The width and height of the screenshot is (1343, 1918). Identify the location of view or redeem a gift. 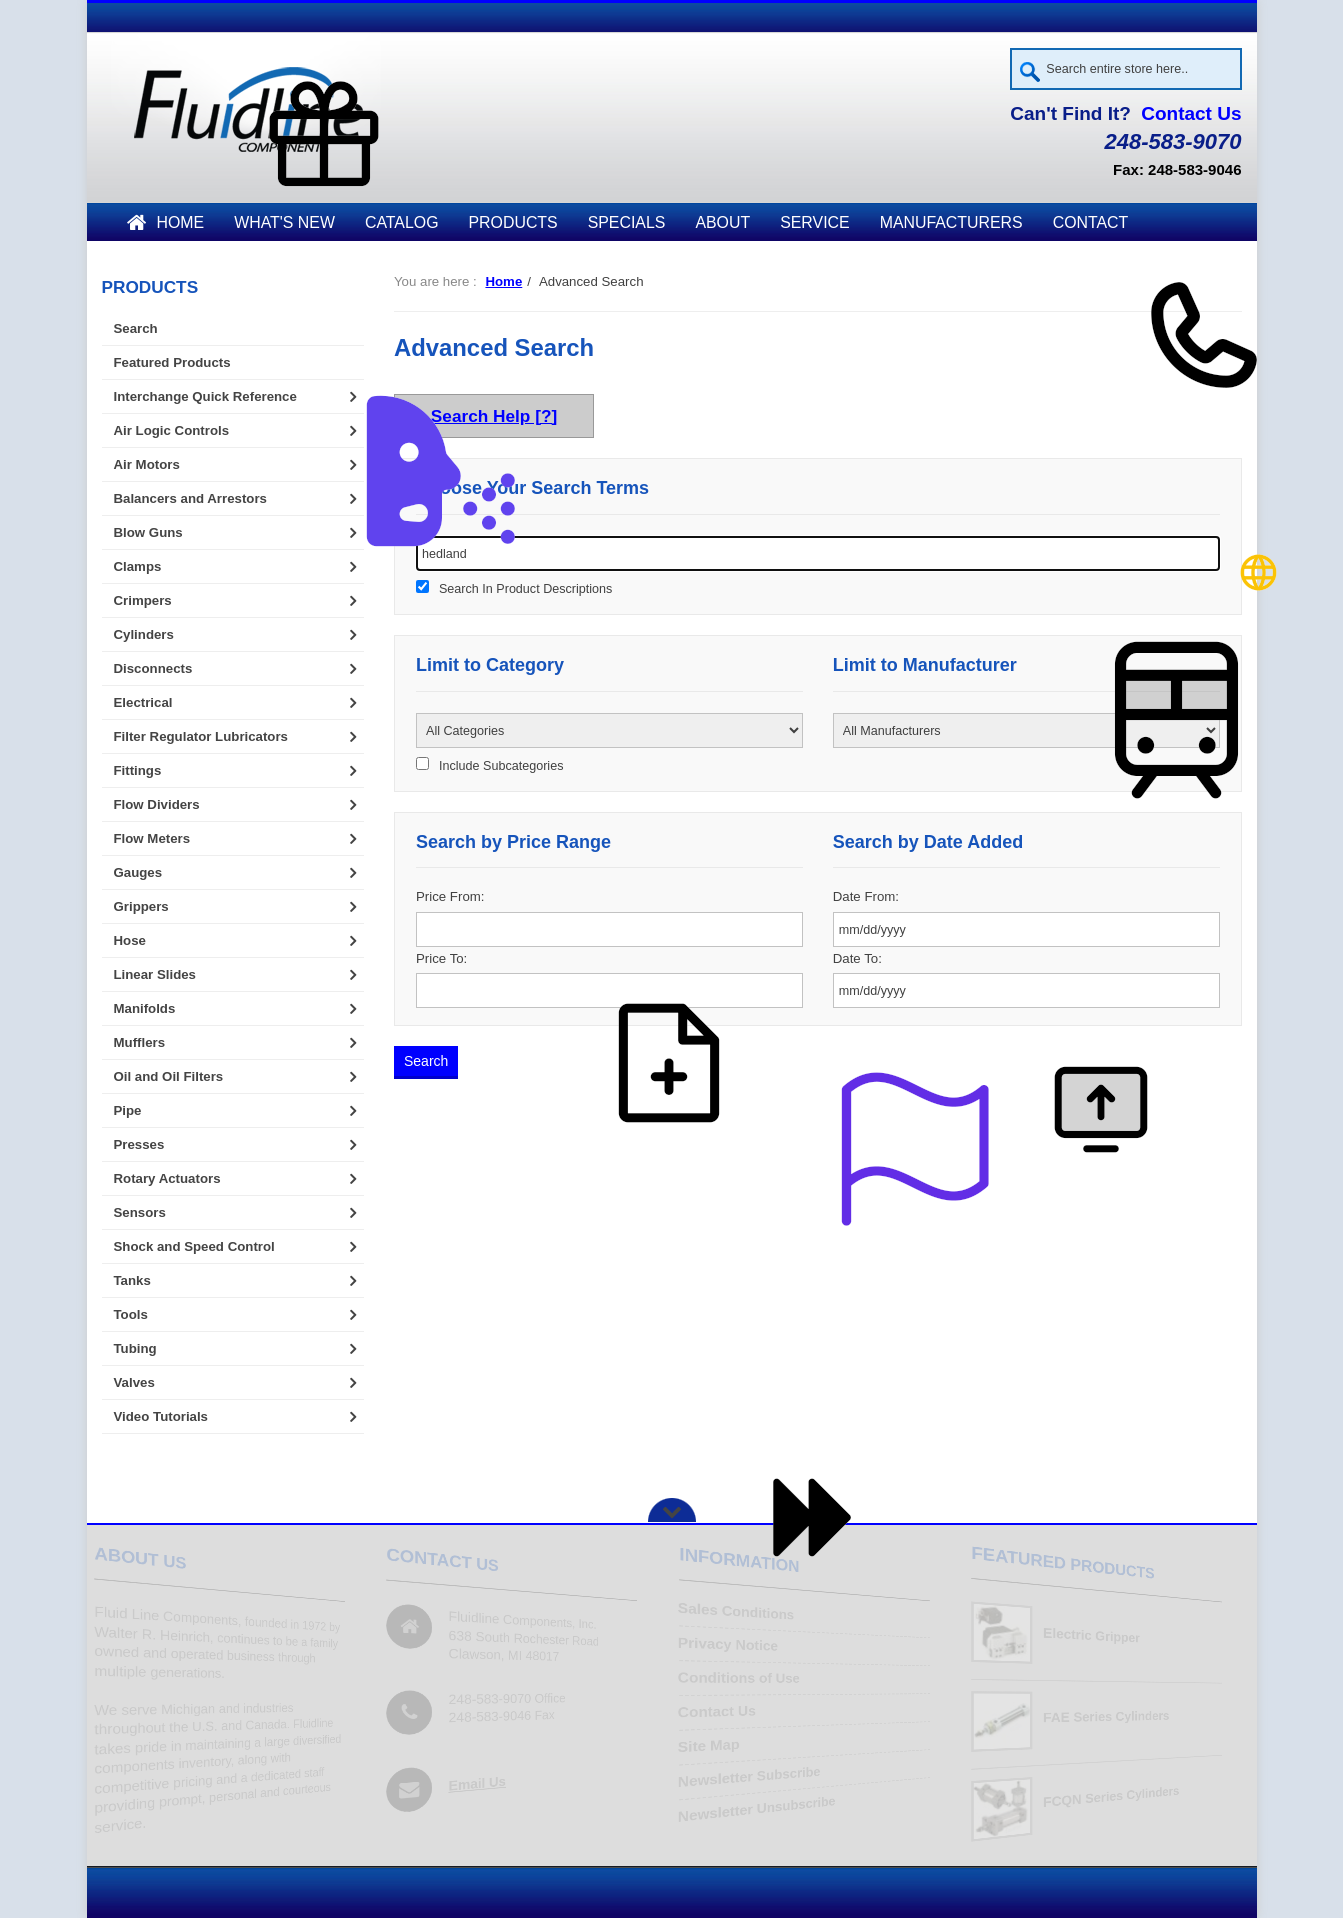
(324, 140).